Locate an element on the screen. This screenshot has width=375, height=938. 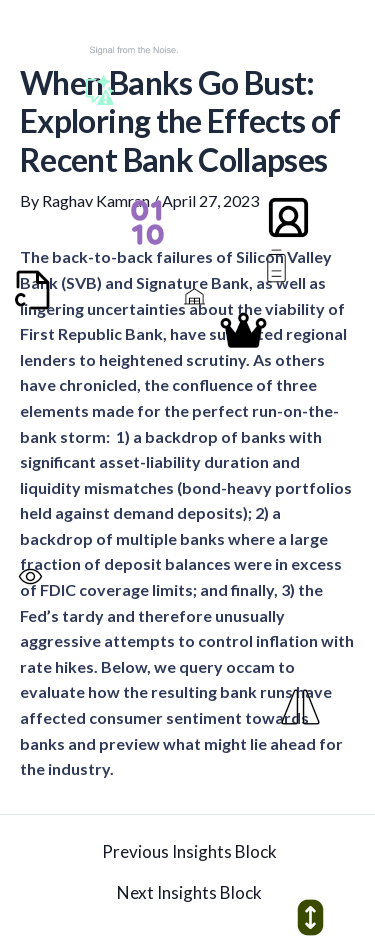
battery at medium charge level is located at coordinates (276, 266).